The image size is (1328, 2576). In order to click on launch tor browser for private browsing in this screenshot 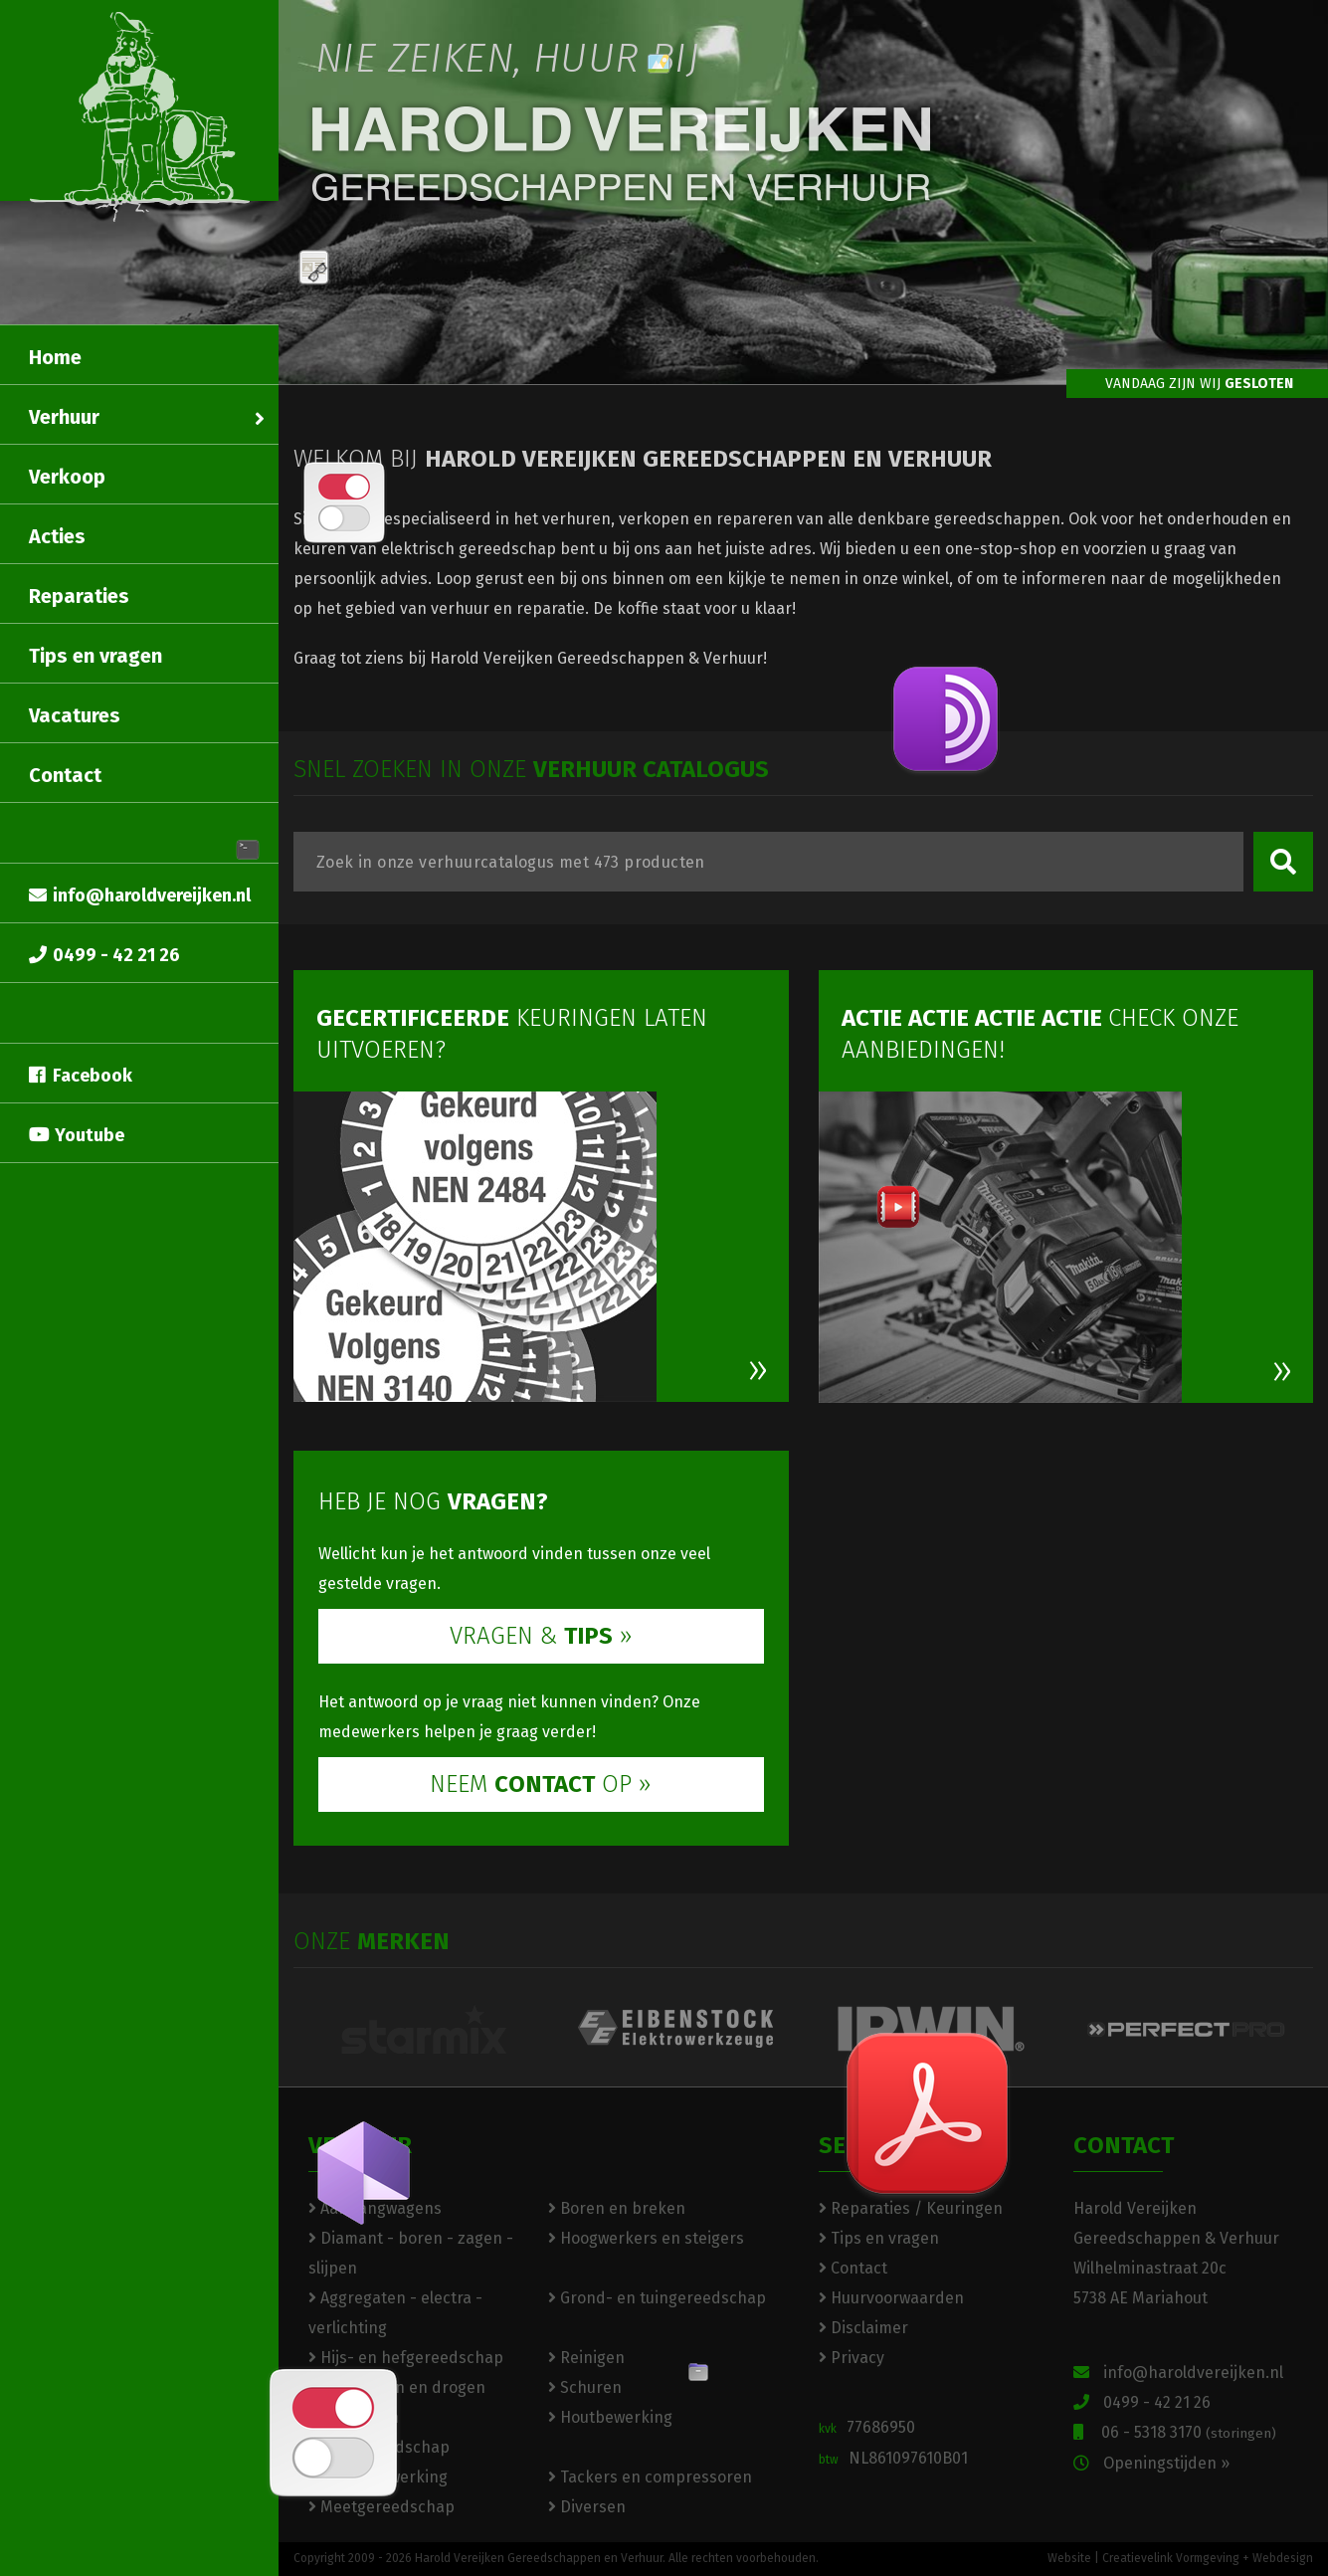, I will do `click(945, 718)`.